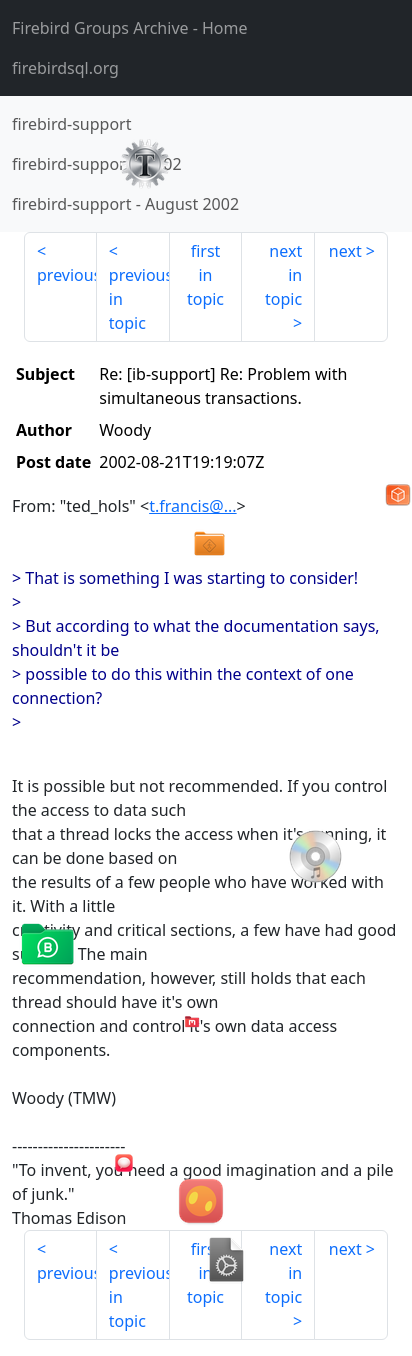 This screenshot has height=1356, width=412. What do you see at coordinates (47, 945) in the screenshot?
I see `folder containing whatsapp business files and data` at bounding box center [47, 945].